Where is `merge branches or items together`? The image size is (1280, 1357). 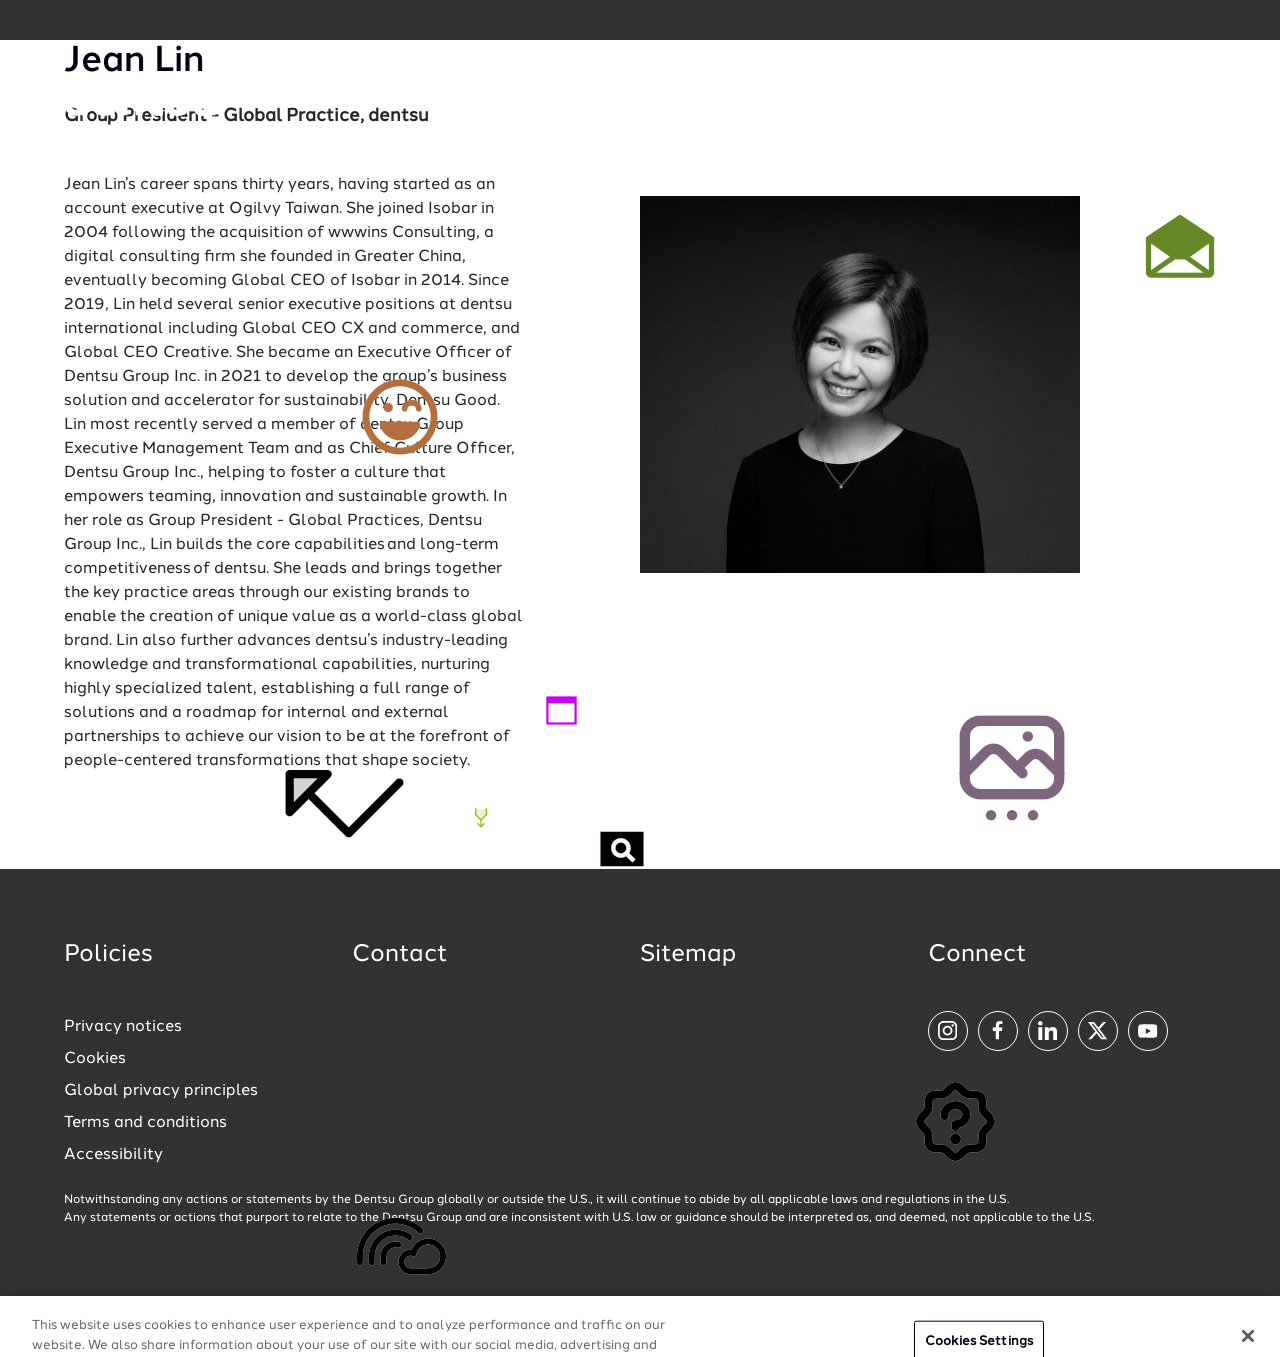 merge branches or items together is located at coordinates (481, 817).